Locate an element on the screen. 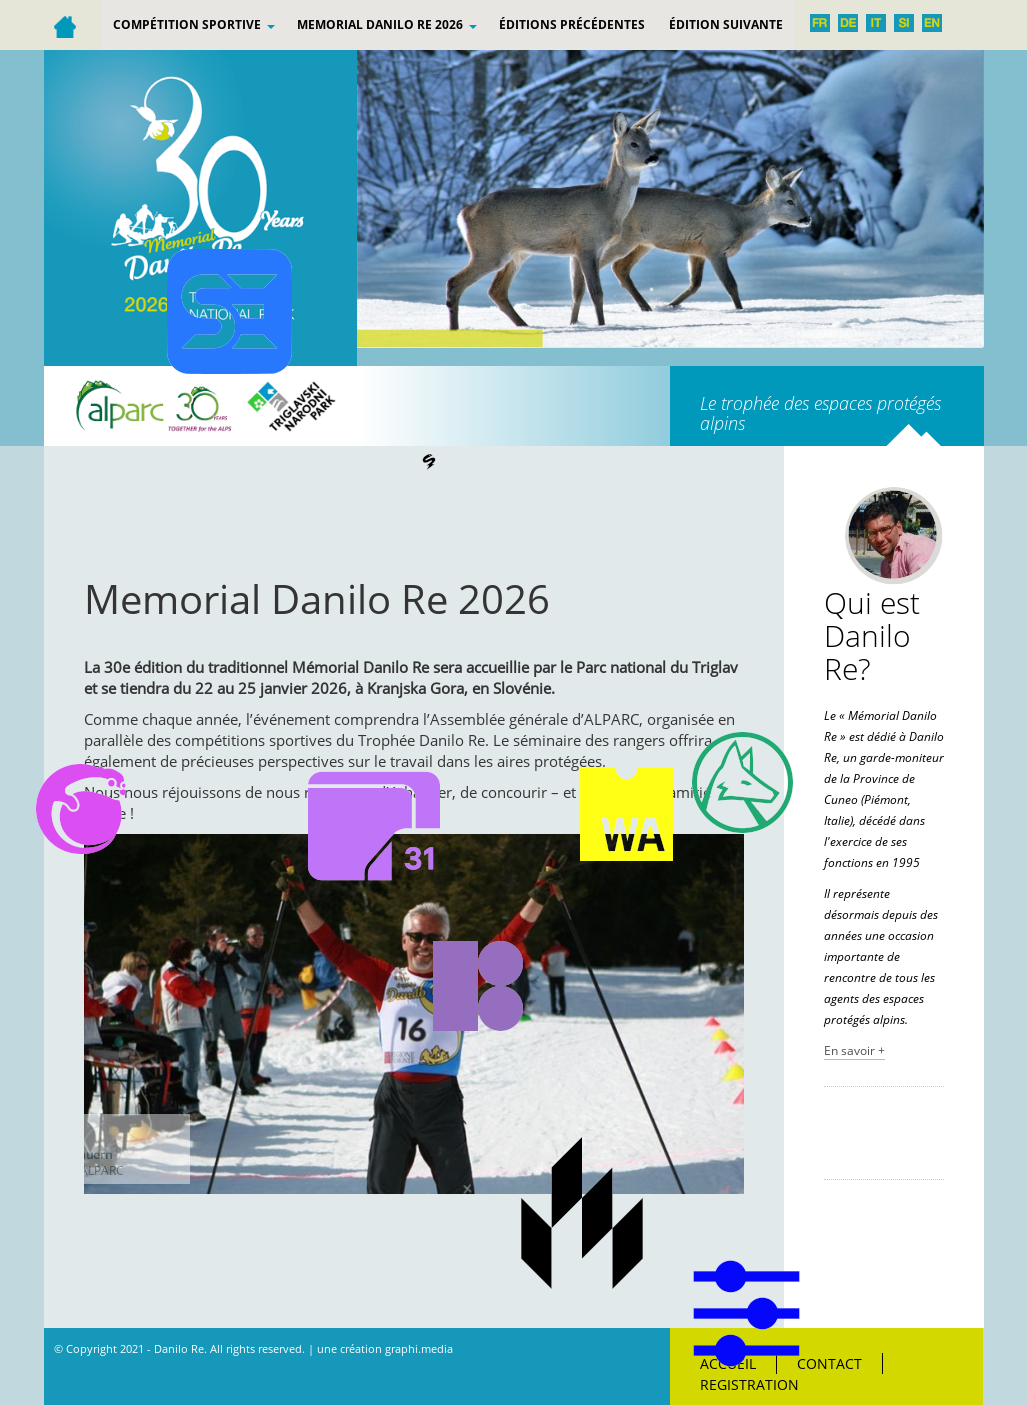 Image resolution: width=1027 pixels, height=1405 pixels. open Wolfram Language application is located at coordinates (742, 782).